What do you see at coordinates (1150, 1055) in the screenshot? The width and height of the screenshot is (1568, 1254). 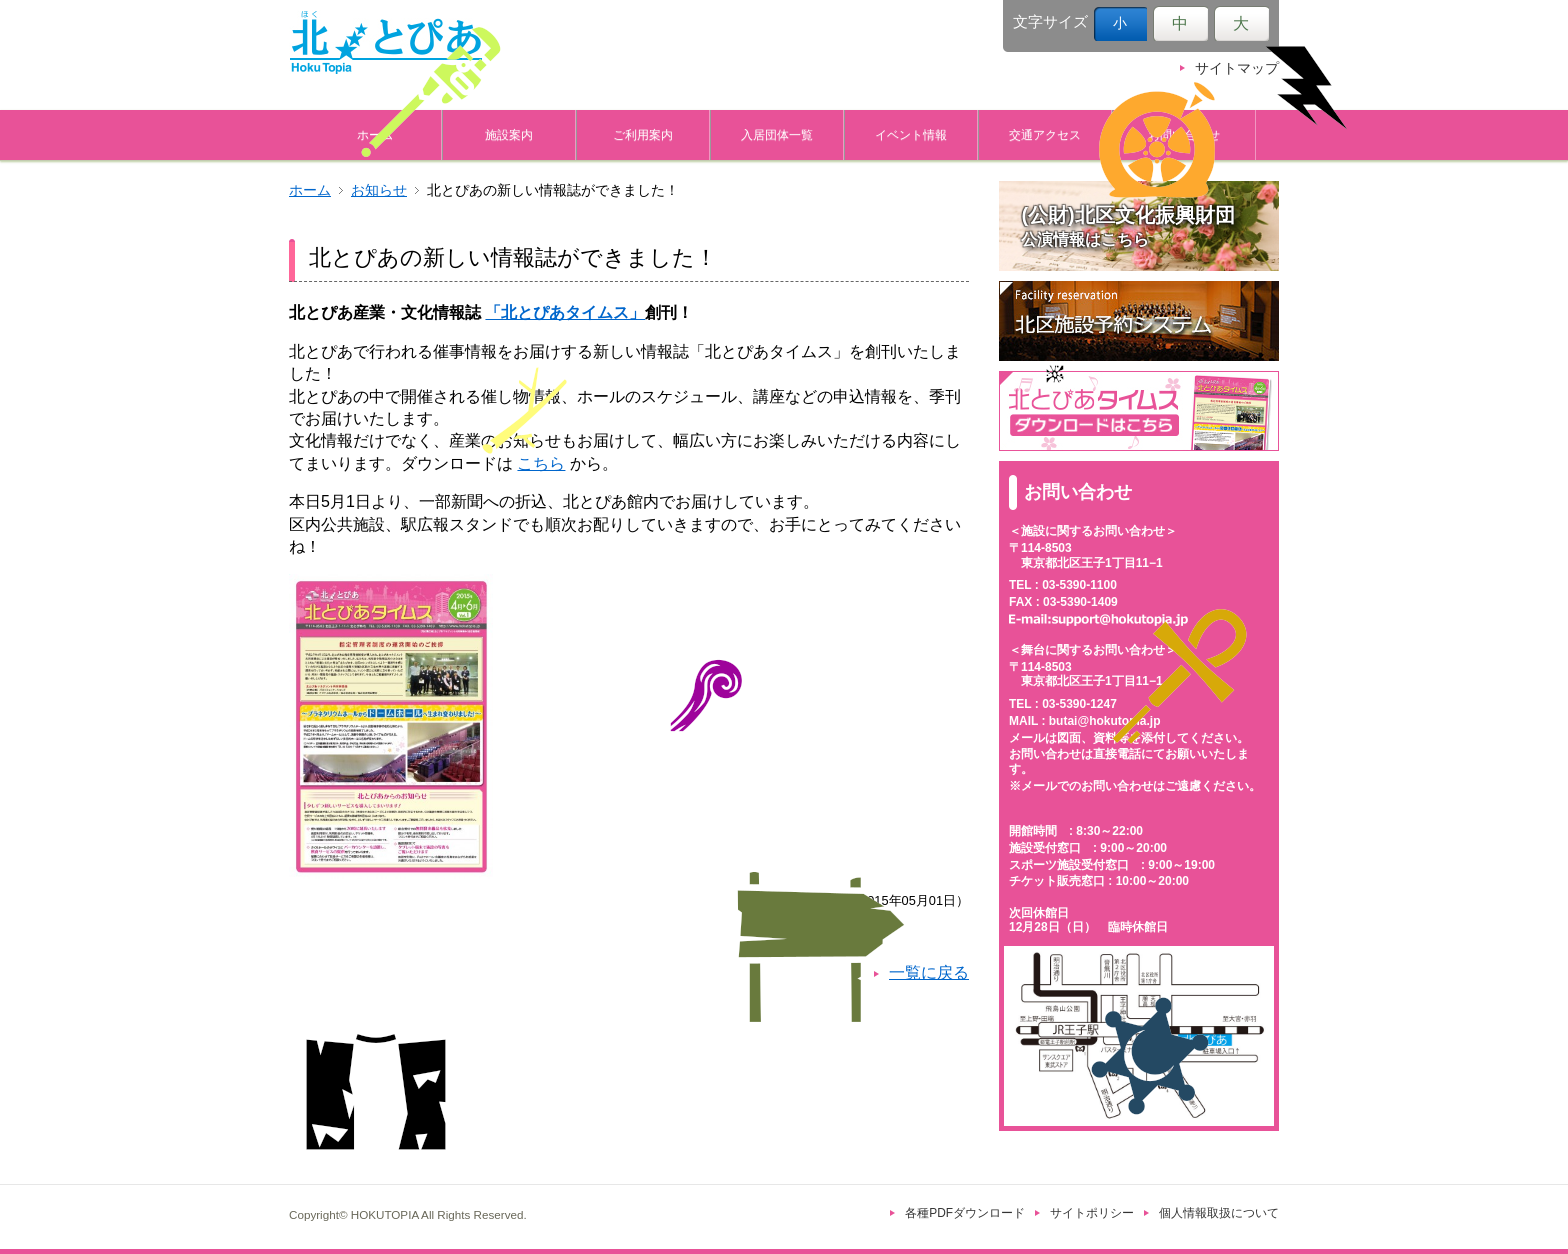 I see `indicates law enforcement or sheriff-related content` at bounding box center [1150, 1055].